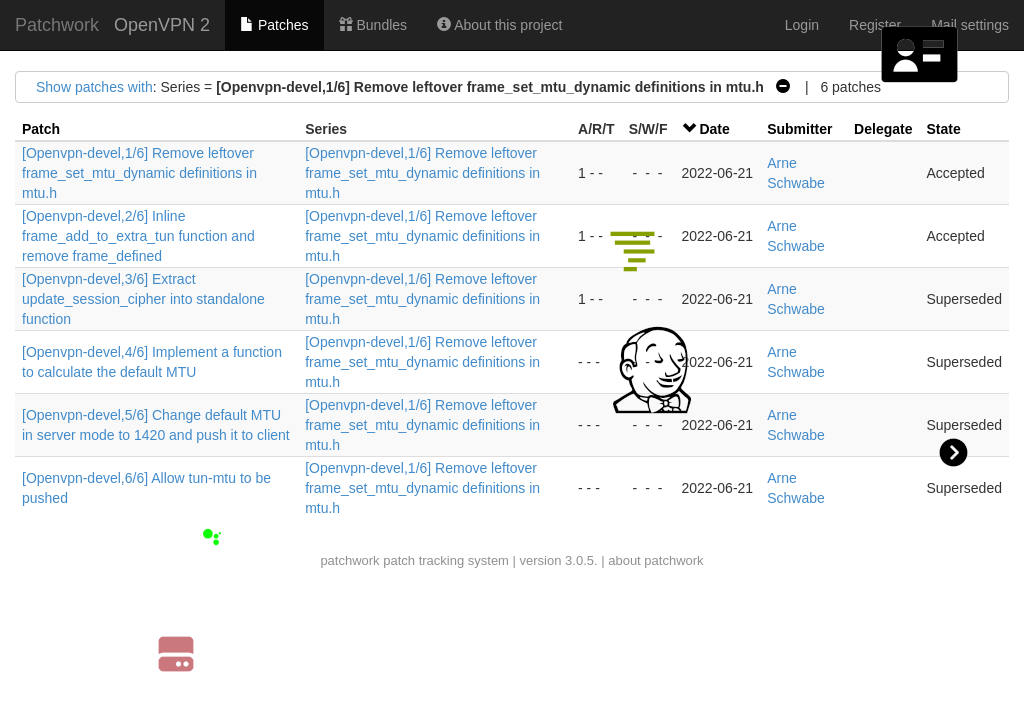 The height and width of the screenshot is (720, 1024). What do you see at coordinates (212, 537) in the screenshot?
I see `open google assistant` at bounding box center [212, 537].